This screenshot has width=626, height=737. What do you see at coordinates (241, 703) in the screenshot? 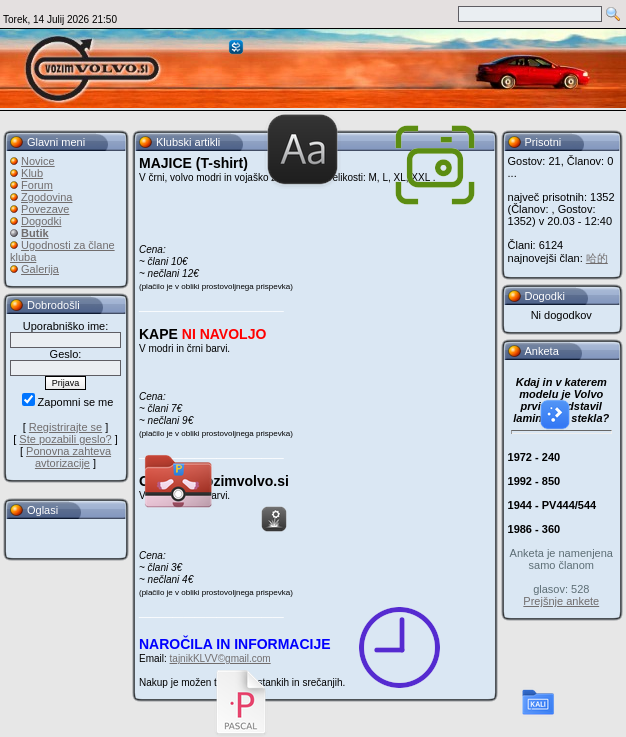
I see `a pascal programming language source file` at bounding box center [241, 703].